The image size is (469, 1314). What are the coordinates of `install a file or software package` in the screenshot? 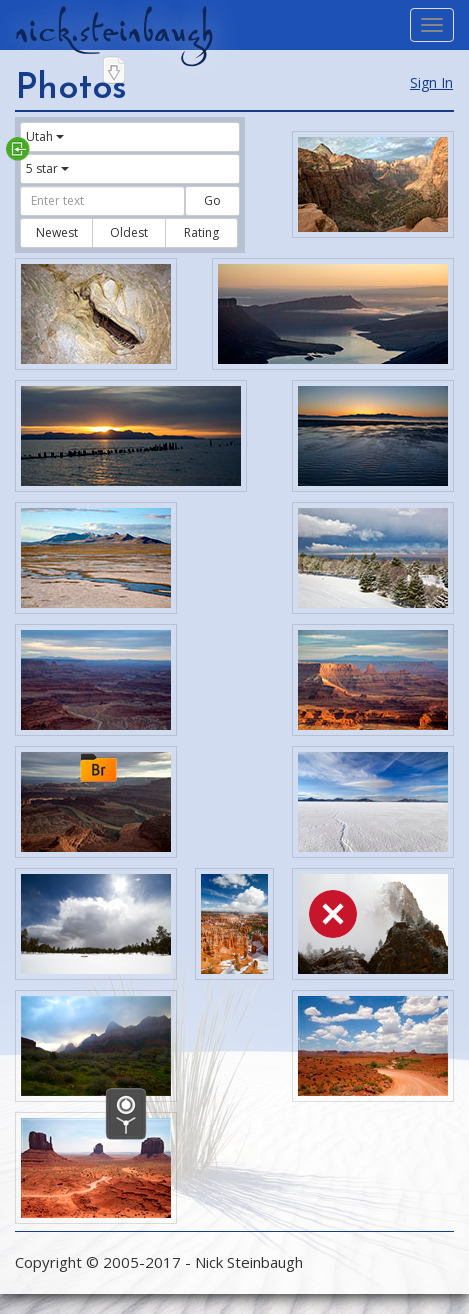 It's located at (114, 70).